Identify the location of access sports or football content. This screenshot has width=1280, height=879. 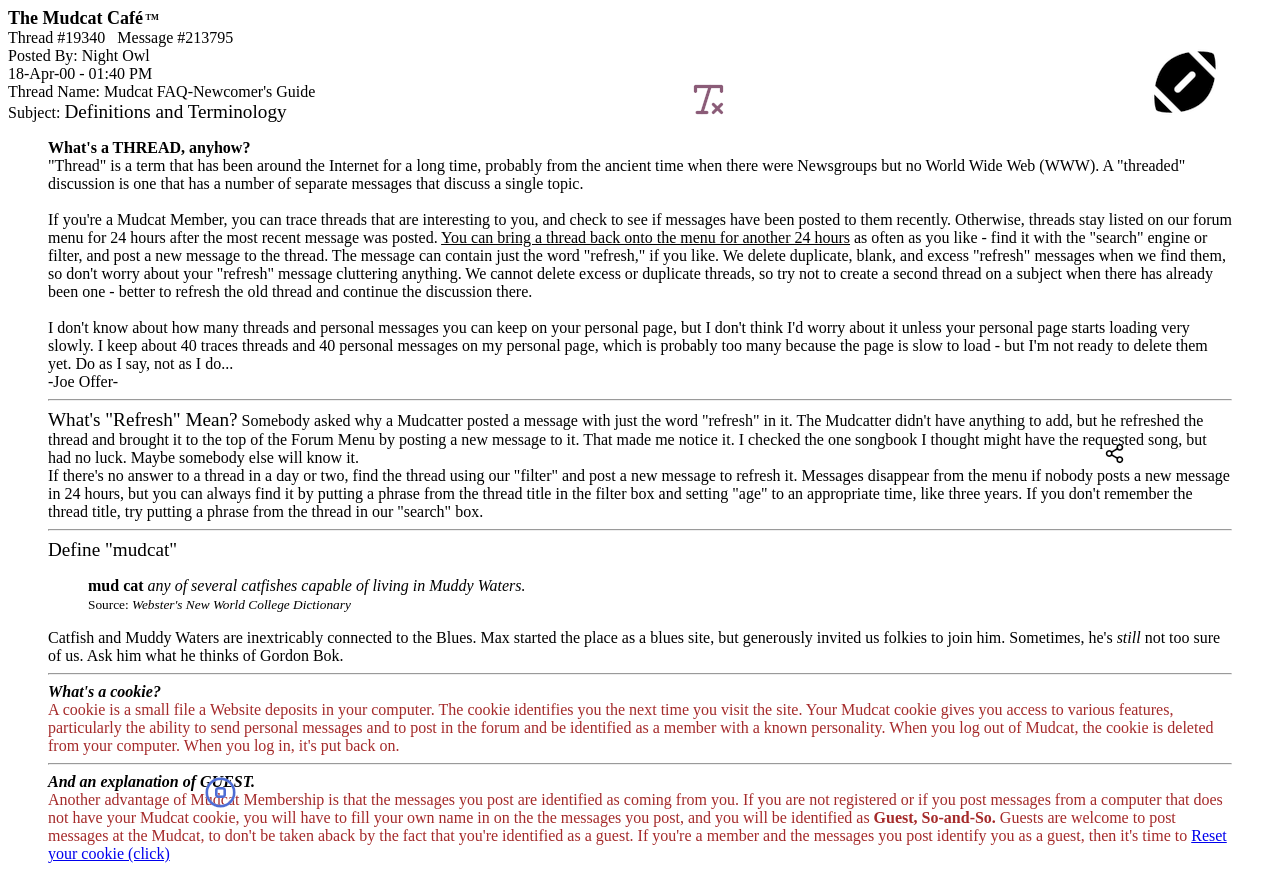
(1185, 82).